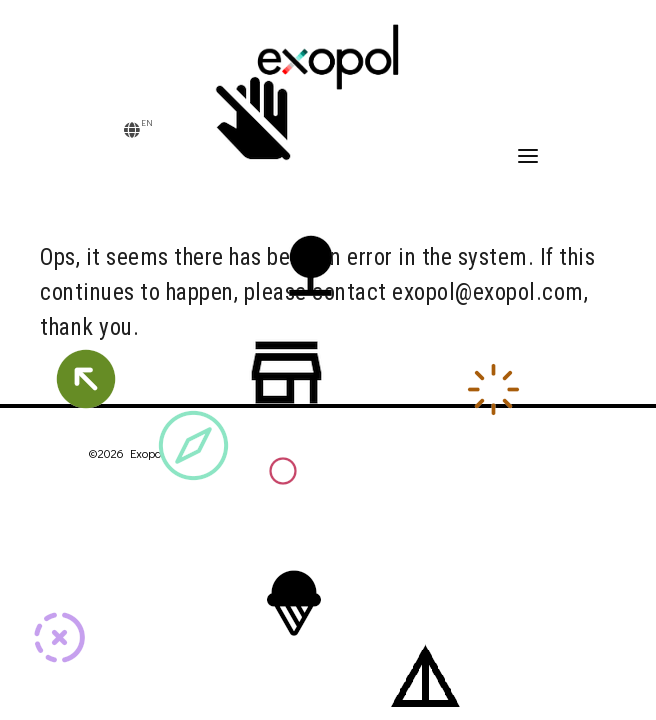 This screenshot has width=656, height=720. What do you see at coordinates (283, 471) in the screenshot?
I see `unselected option in a radio button group` at bounding box center [283, 471].